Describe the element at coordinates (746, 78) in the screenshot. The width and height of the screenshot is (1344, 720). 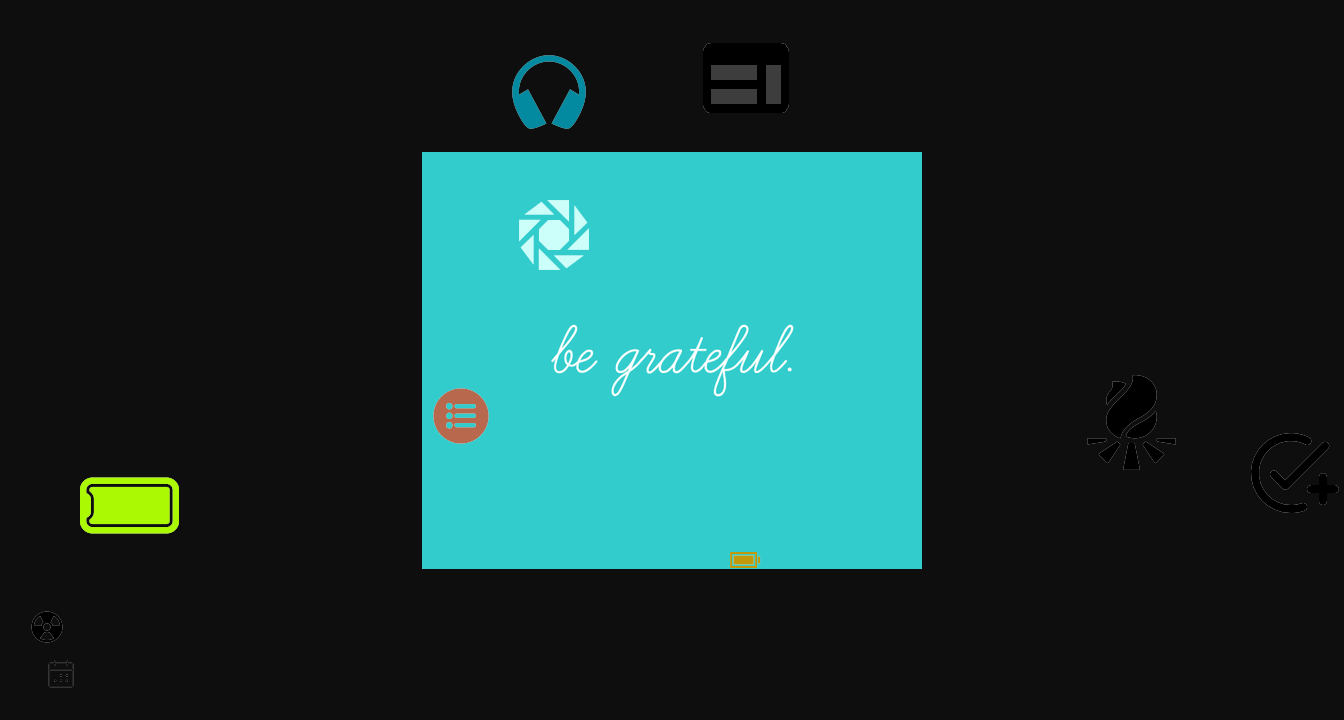
I see `open web browser` at that location.